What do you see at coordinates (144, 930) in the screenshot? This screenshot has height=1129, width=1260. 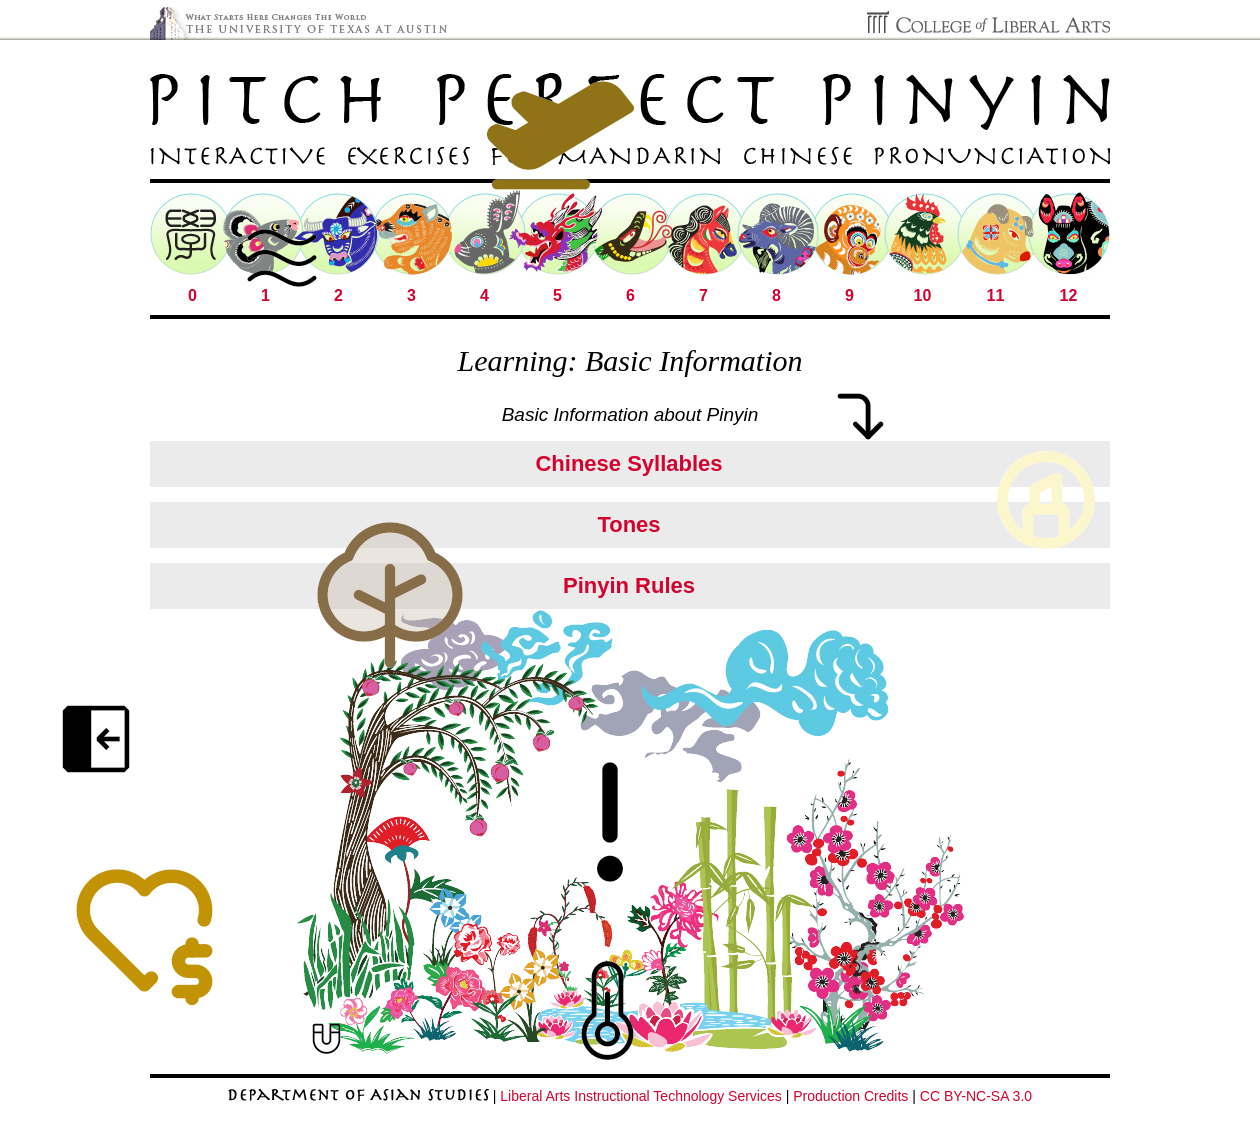 I see `donate to a cause or charity` at bounding box center [144, 930].